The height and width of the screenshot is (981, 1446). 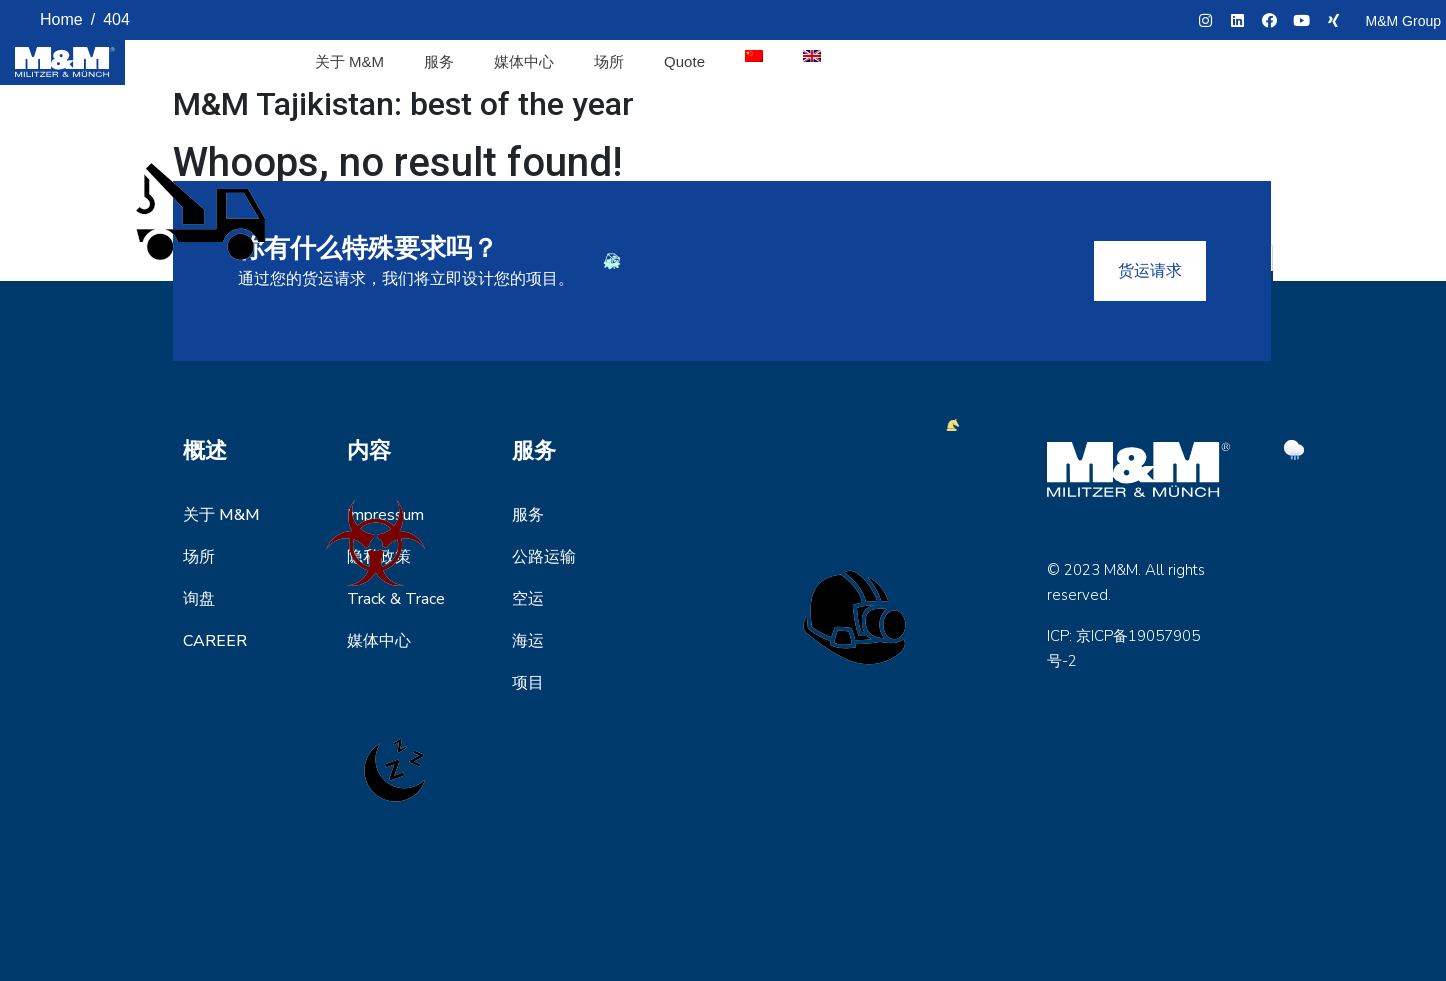 What do you see at coordinates (953, 424) in the screenshot?
I see `play chess or strategy games` at bounding box center [953, 424].